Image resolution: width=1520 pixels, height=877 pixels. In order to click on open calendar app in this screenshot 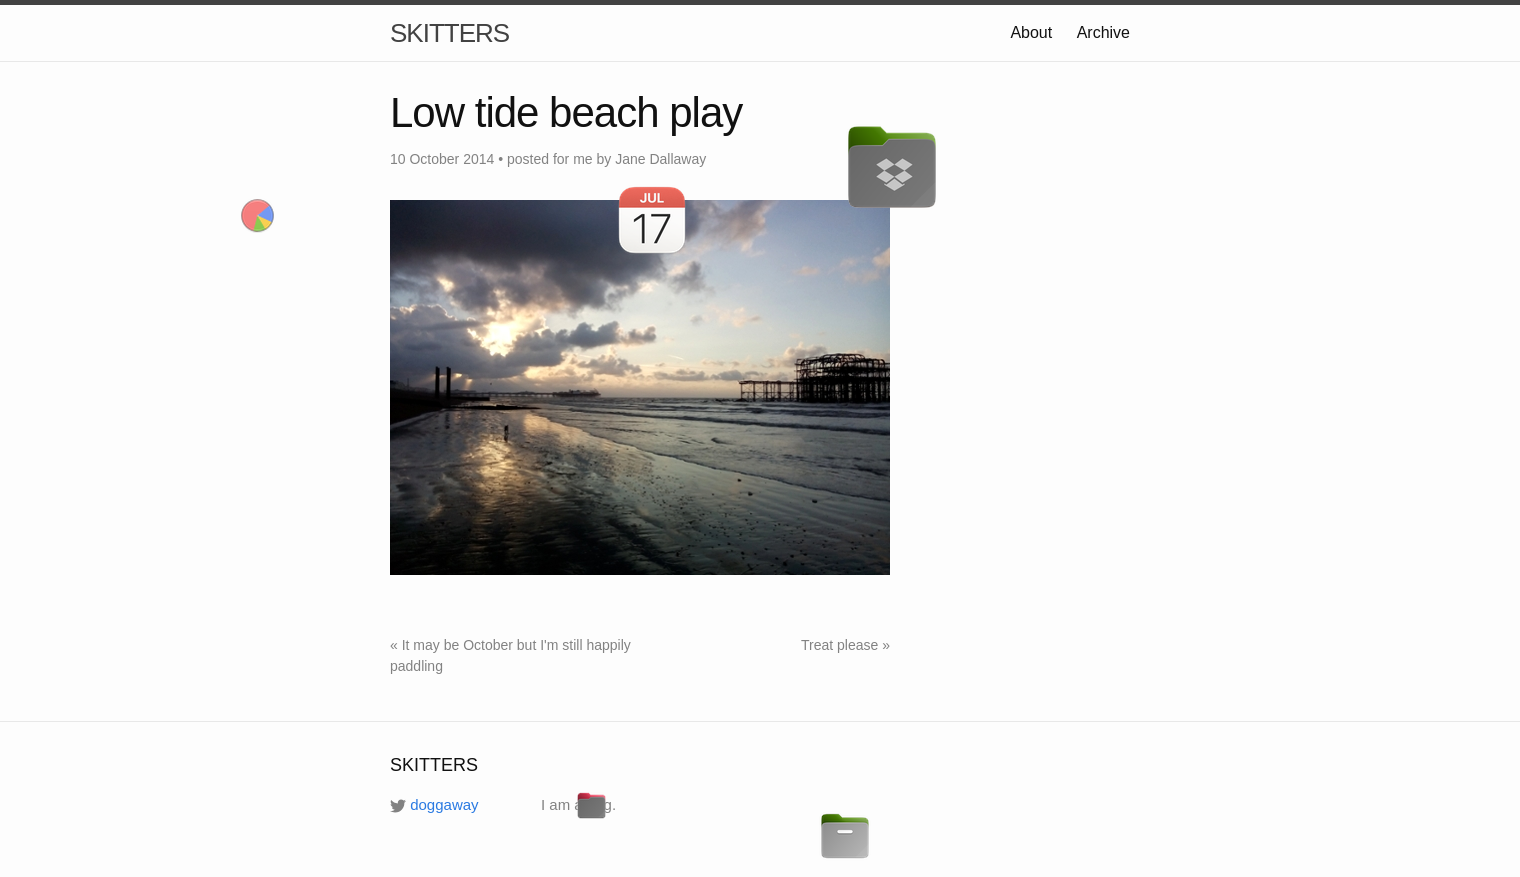, I will do `click(652, 220)`.